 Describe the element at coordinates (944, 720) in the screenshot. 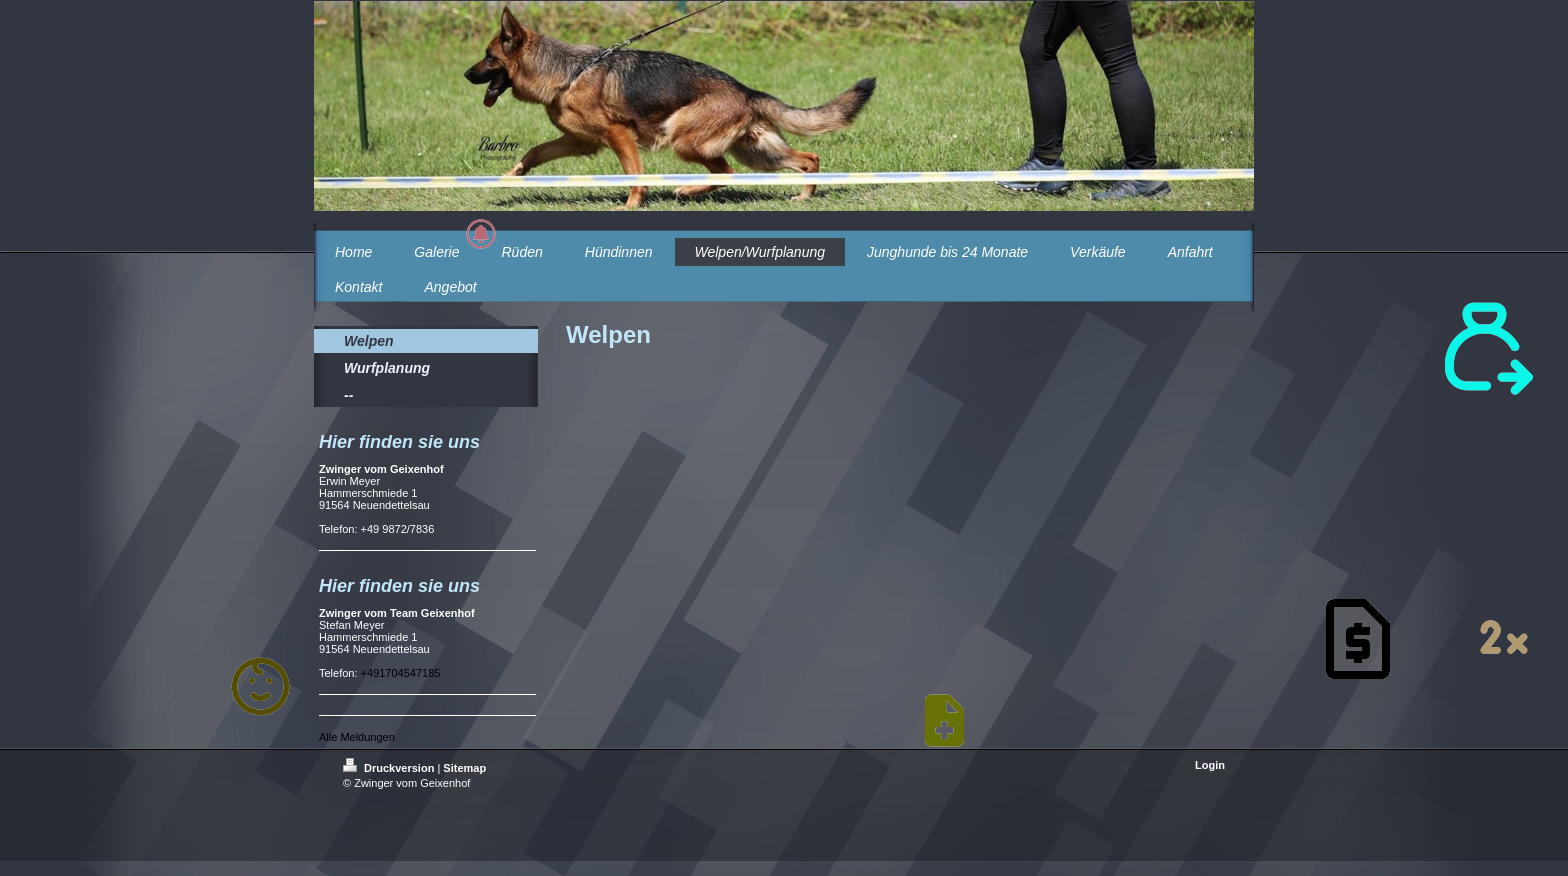

I see `access medical records or health documents` at that location.